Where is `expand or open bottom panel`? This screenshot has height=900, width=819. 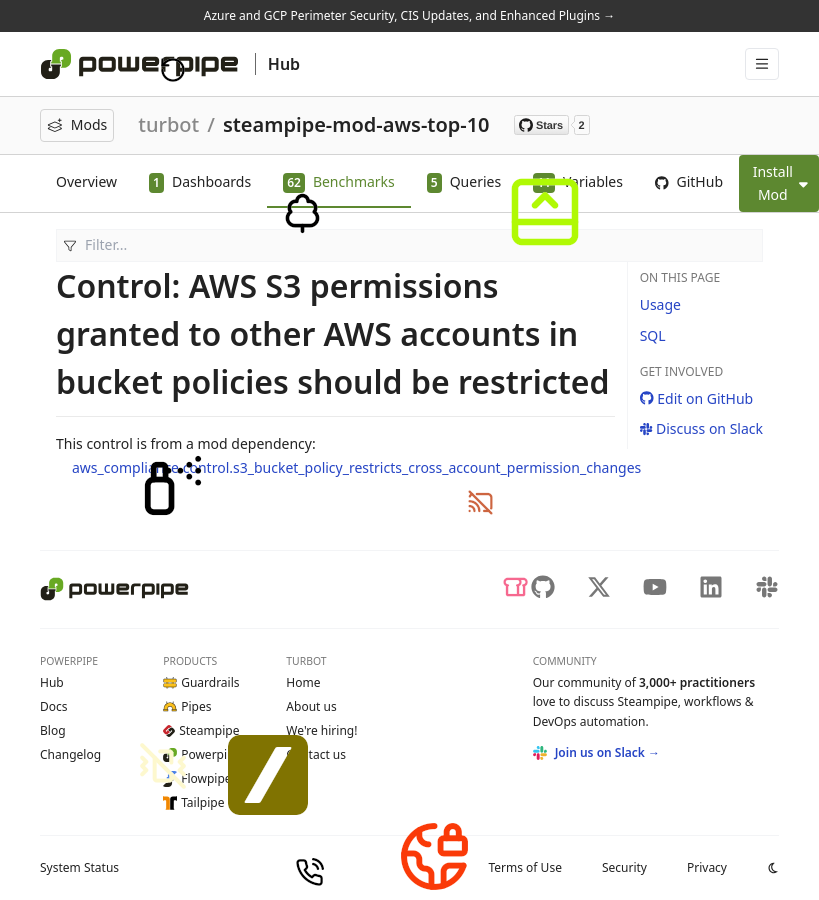
expand or open bottom panel is located at coordinates (545, 212).